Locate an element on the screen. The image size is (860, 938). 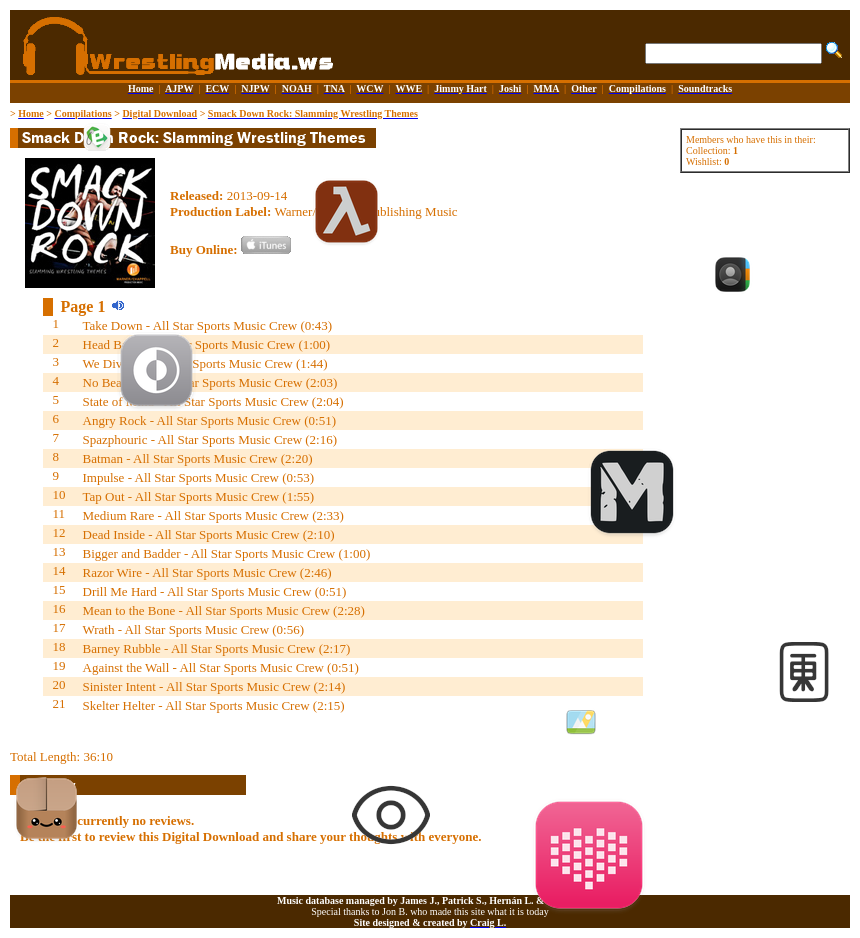
launch half-life: alyx game is located at coordinates (346, 211).